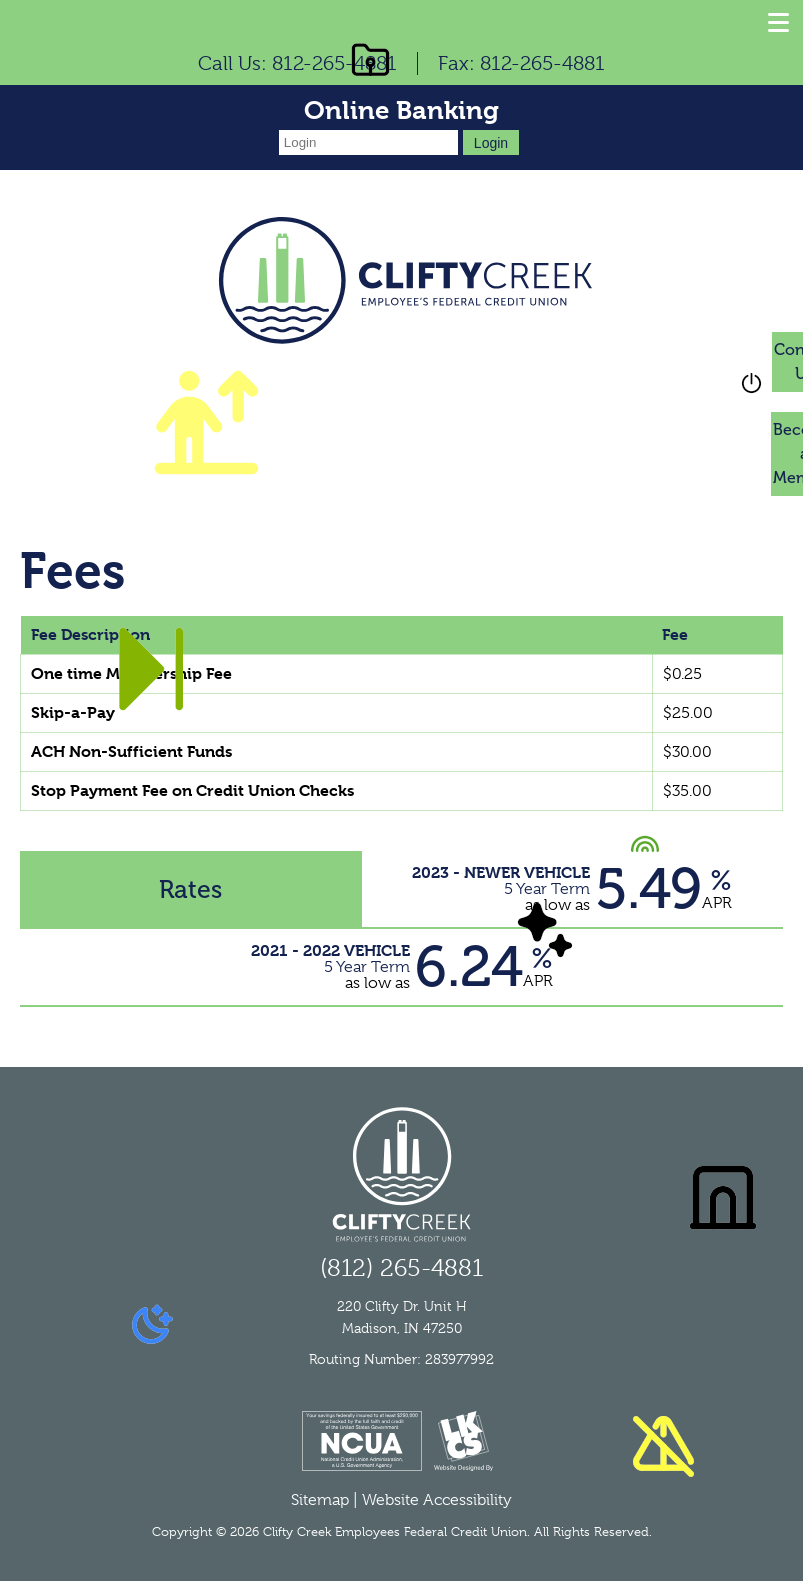  What do you see at coordinates (751, 383) in the screenshot?
I see `turn off or shut down the device` at bounding box center [751, 383].